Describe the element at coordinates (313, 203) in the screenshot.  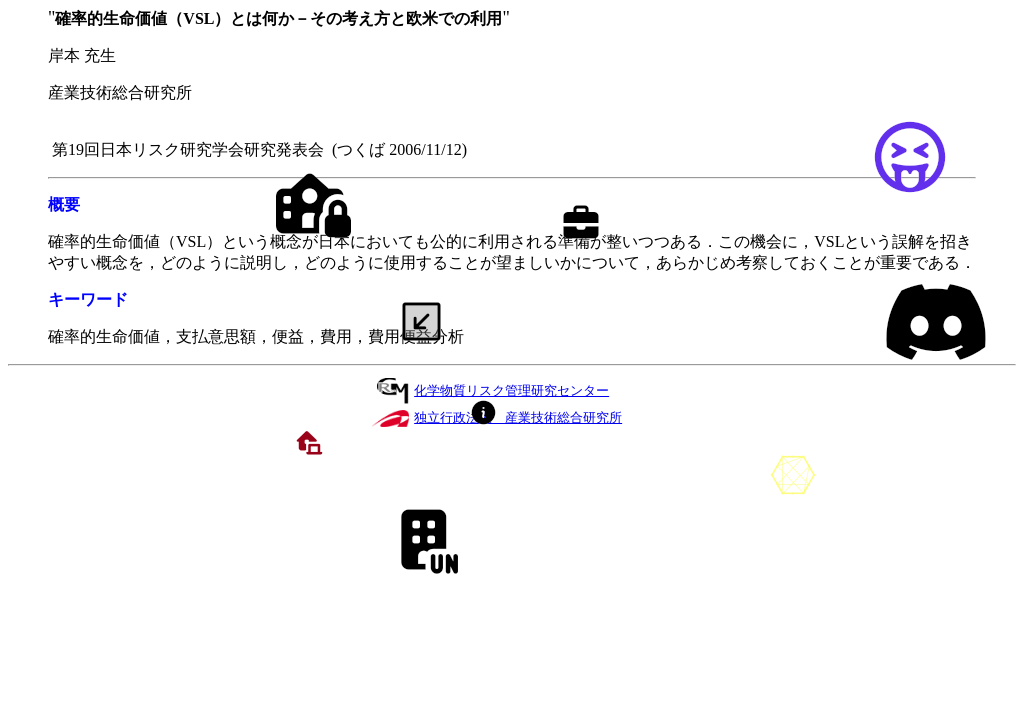
I see `indicates a locked or secured school facility` at that location.